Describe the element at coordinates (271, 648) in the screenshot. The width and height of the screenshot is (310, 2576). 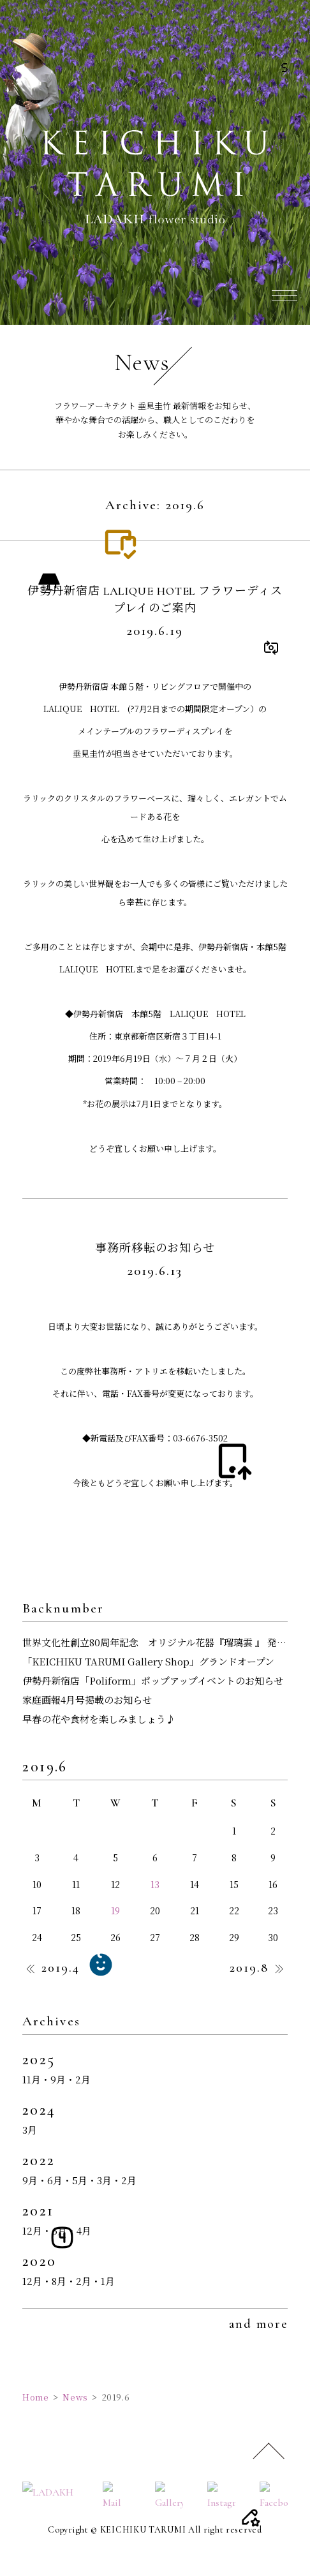
I see `switch between front and rear camera` at that location.